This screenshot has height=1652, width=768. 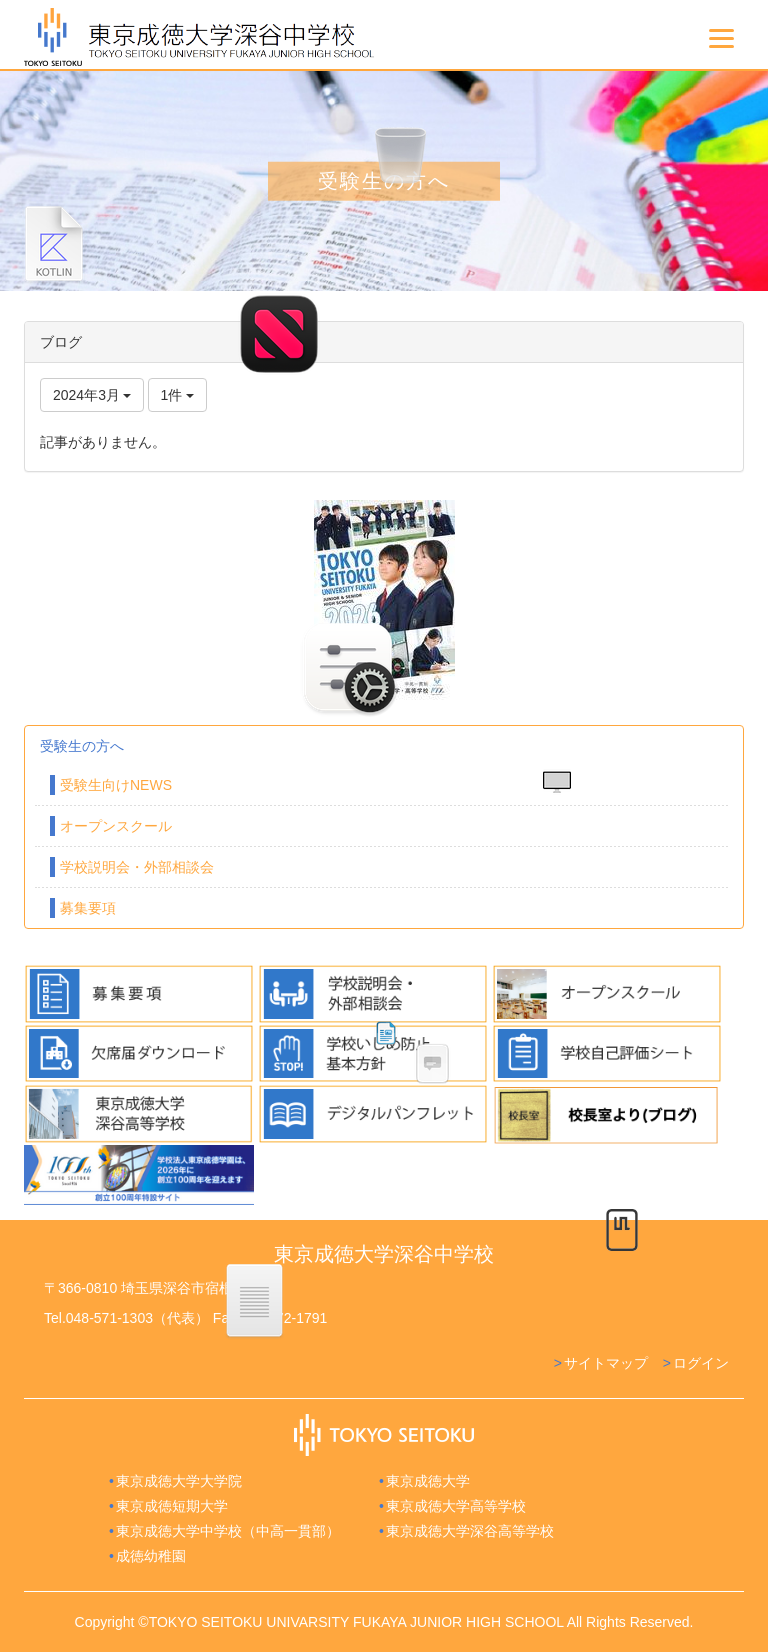 I want to click on access display or monitor settings, so click(x=557, y=782).